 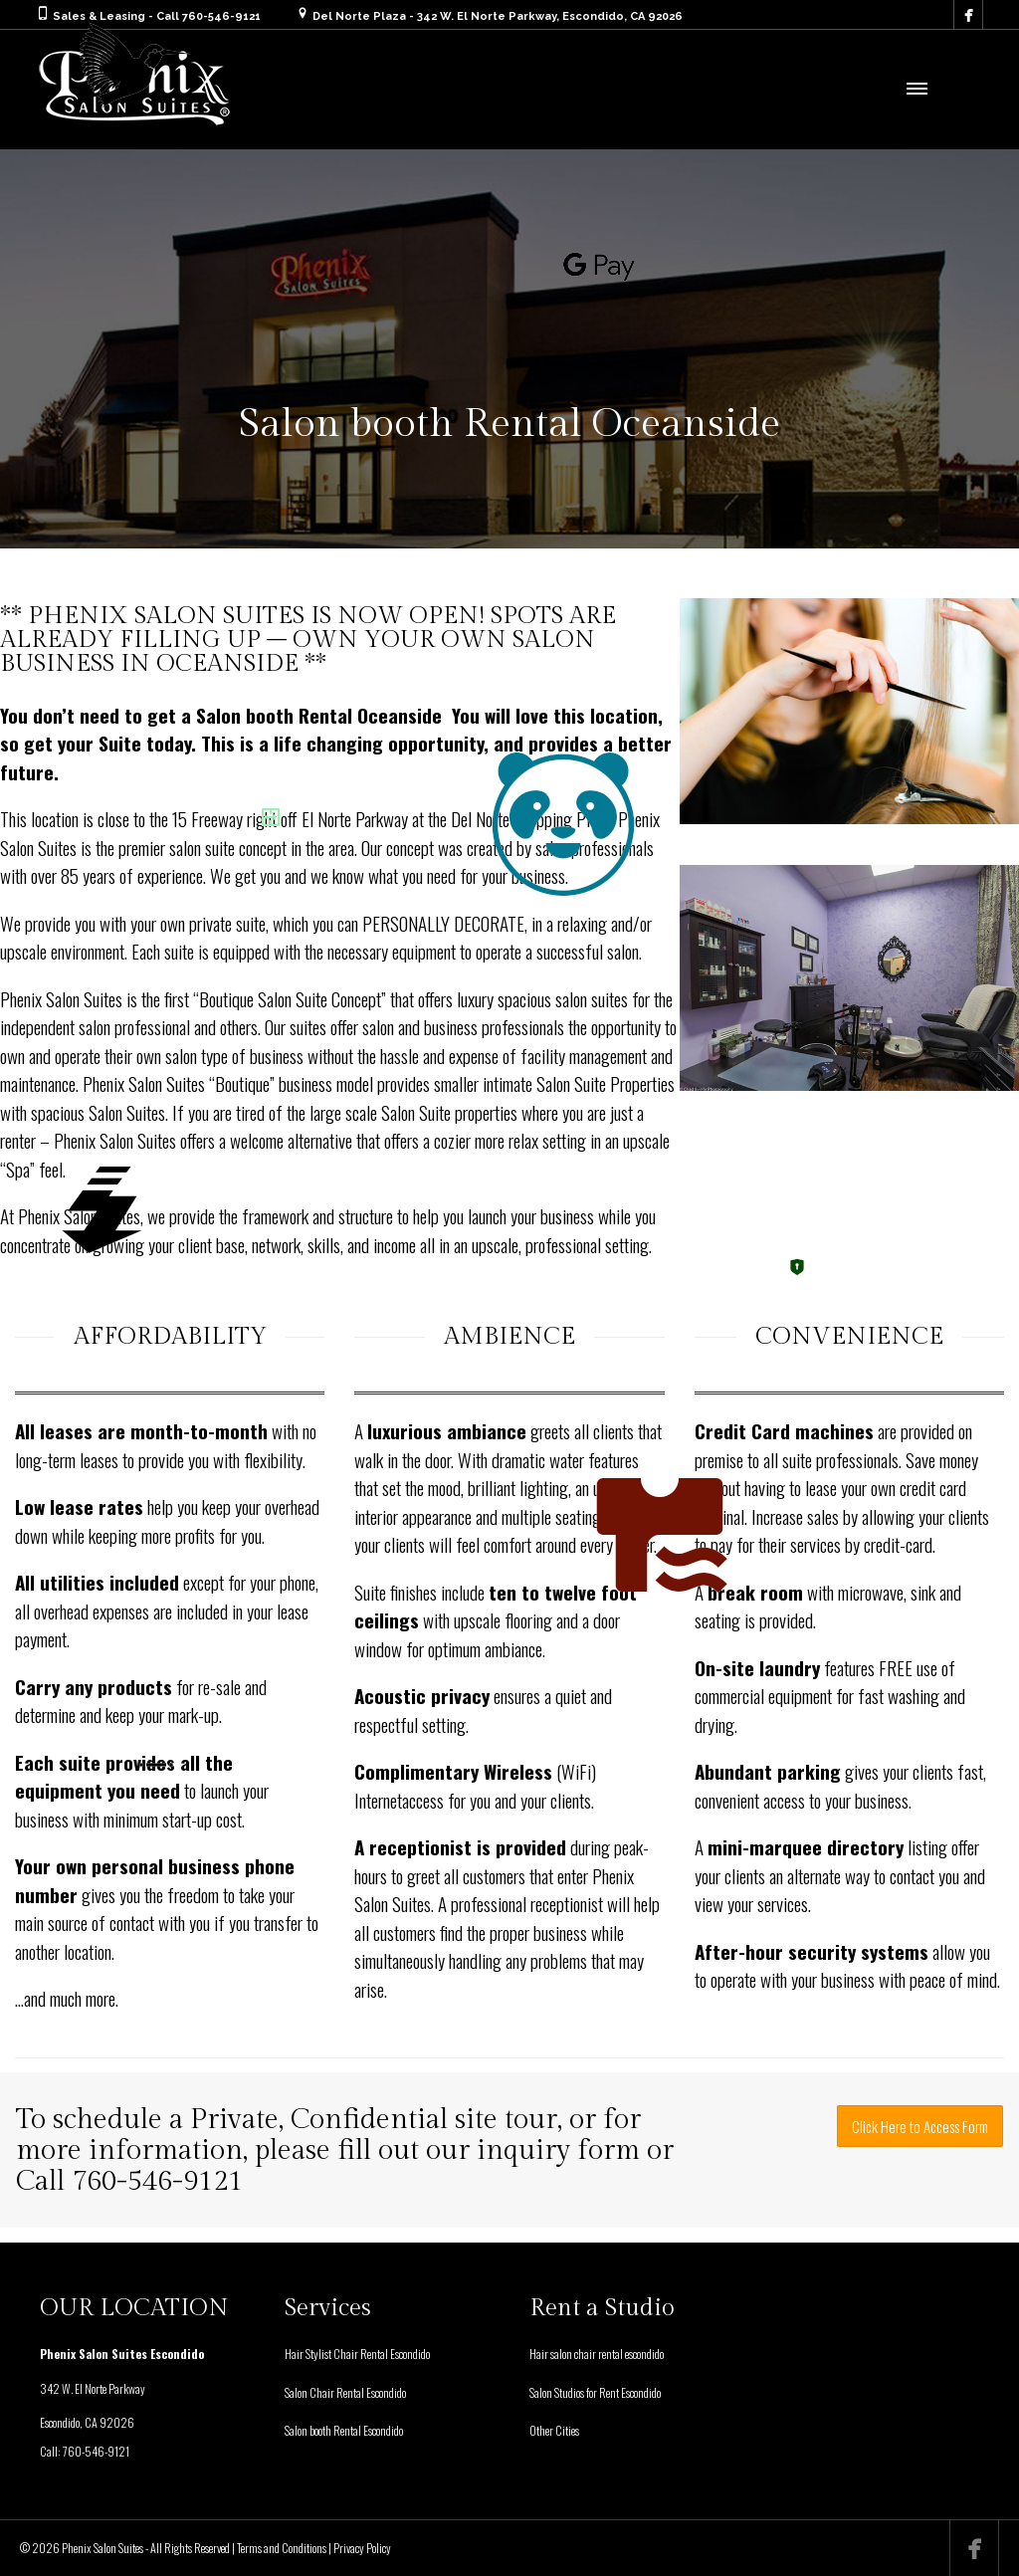 I want to click on split table cells horizontally, so click(x=271, y=817).